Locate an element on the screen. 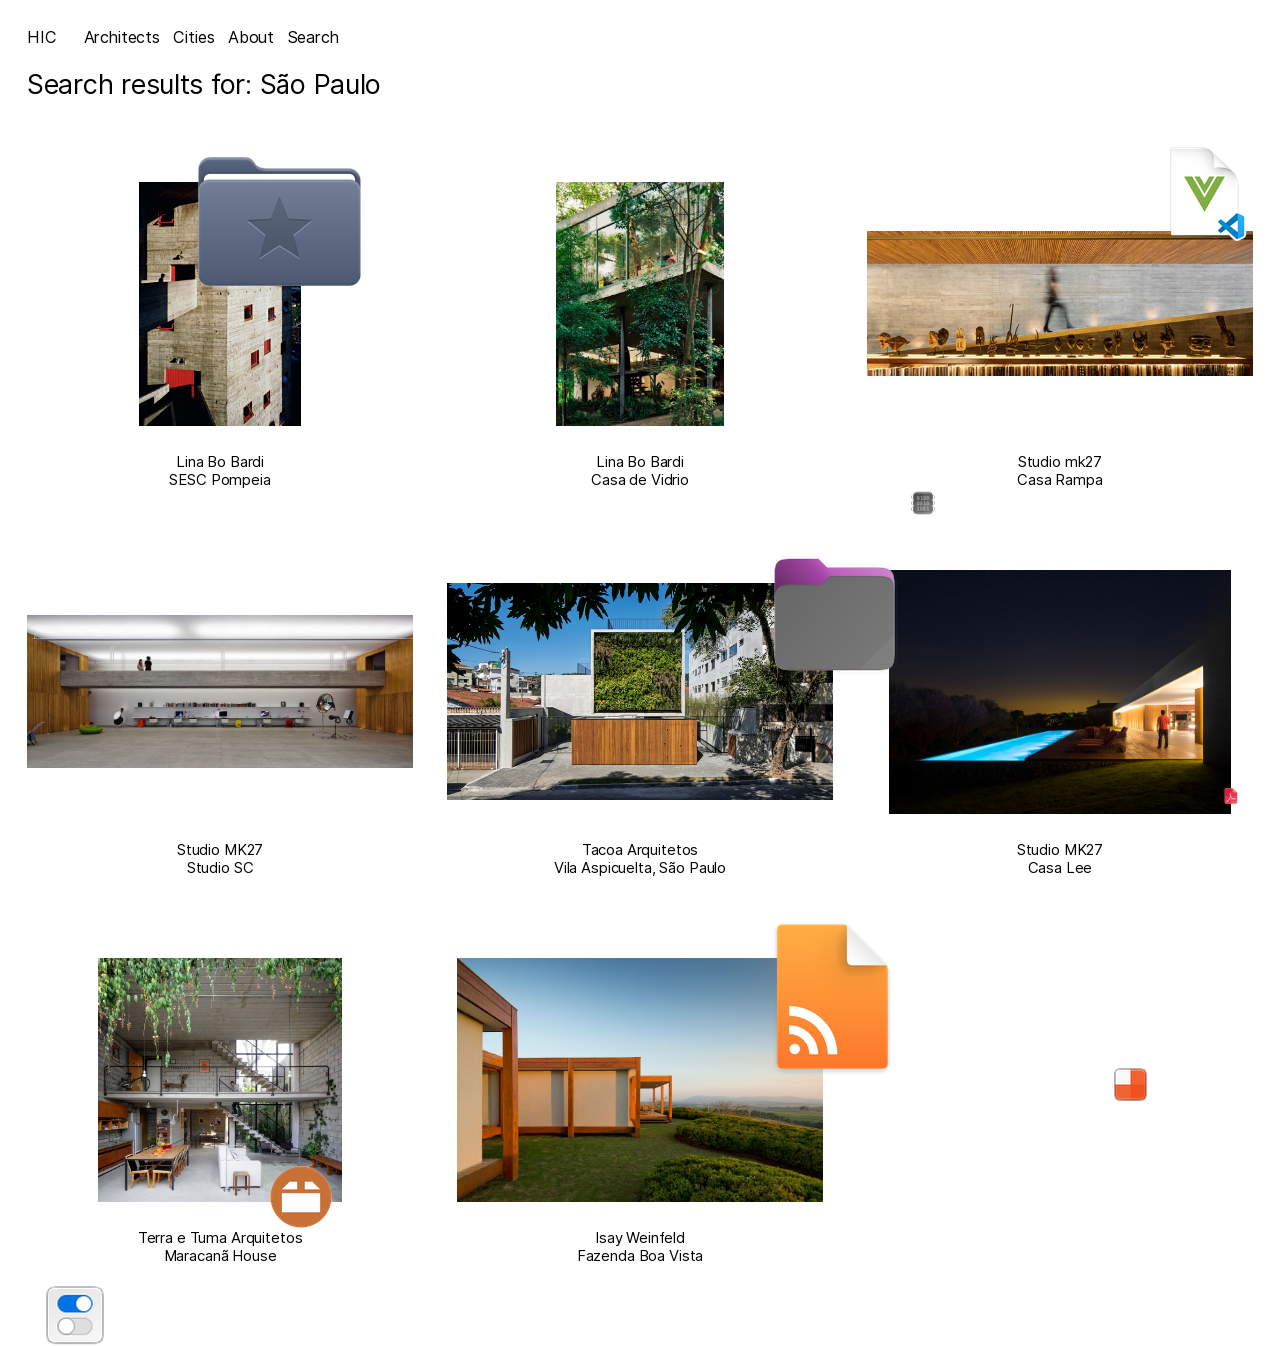 The height and width of the screenshot is (1346, 1280). open a Vue.js file in Visual Studio Code is located at coordinates (1204, 193).